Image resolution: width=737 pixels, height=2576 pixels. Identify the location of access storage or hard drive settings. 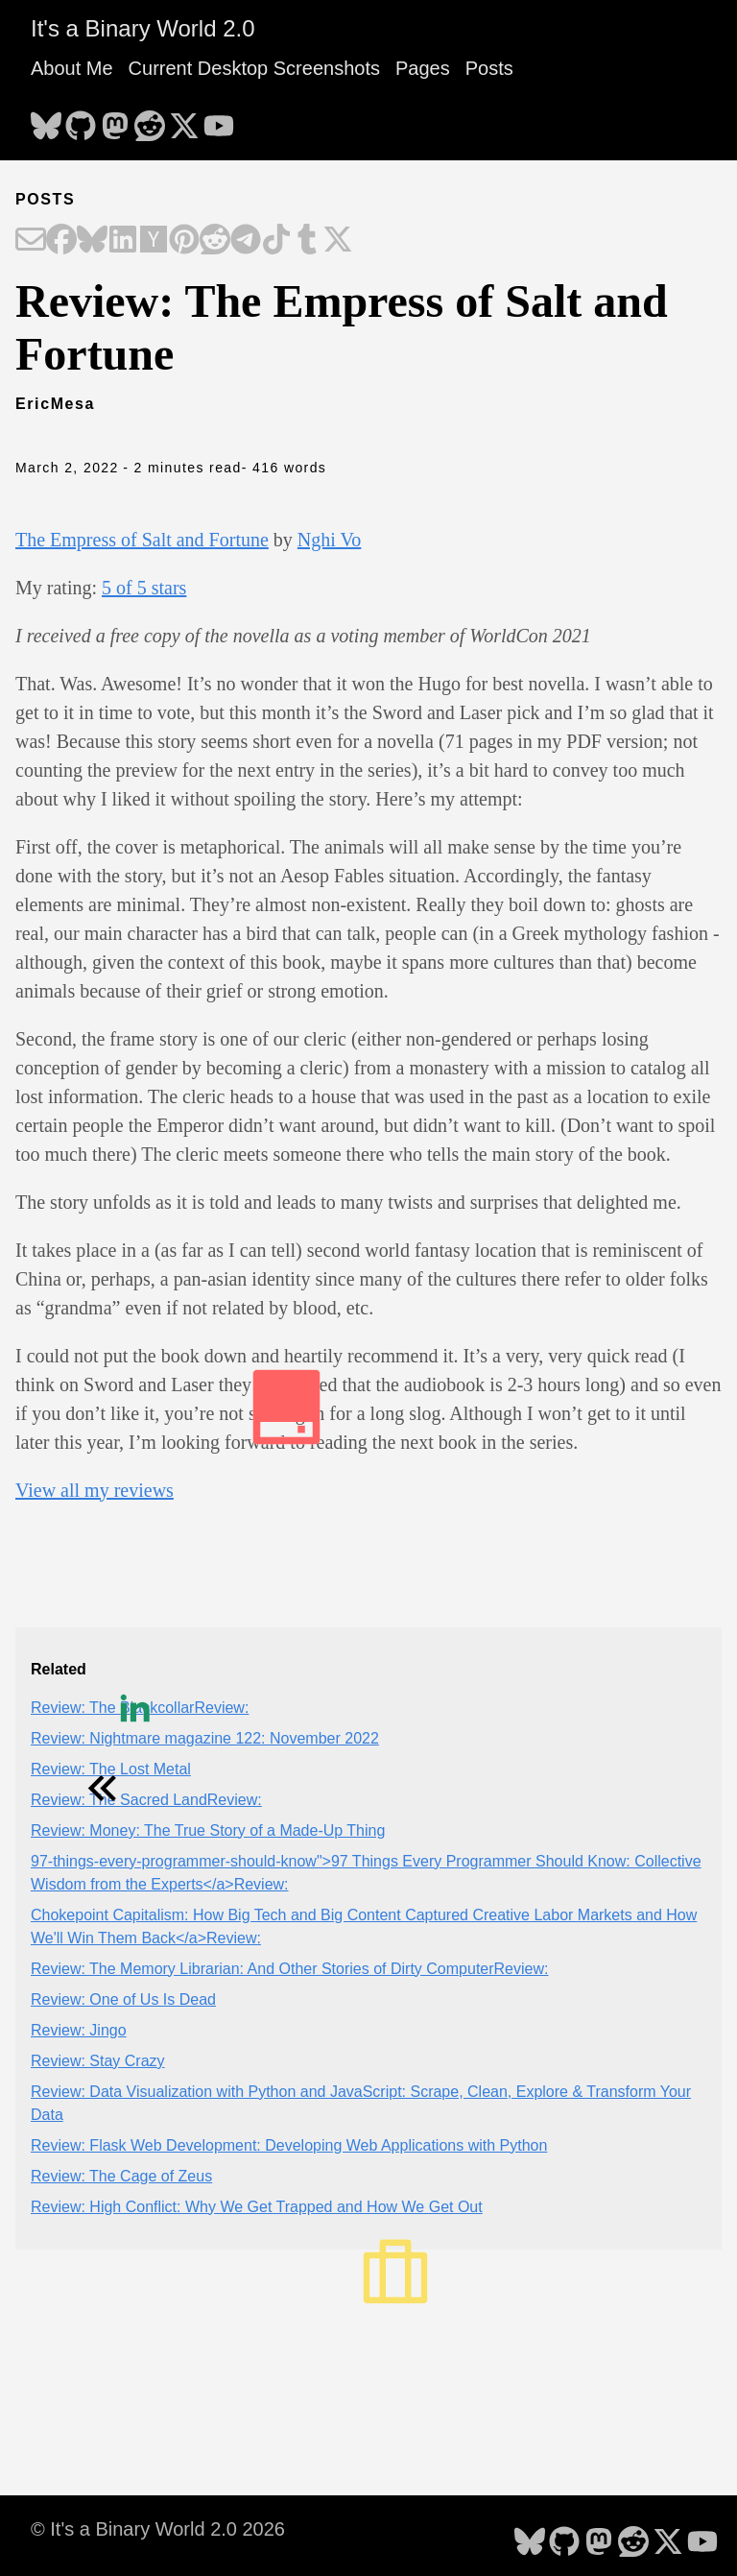
(286, 1407).